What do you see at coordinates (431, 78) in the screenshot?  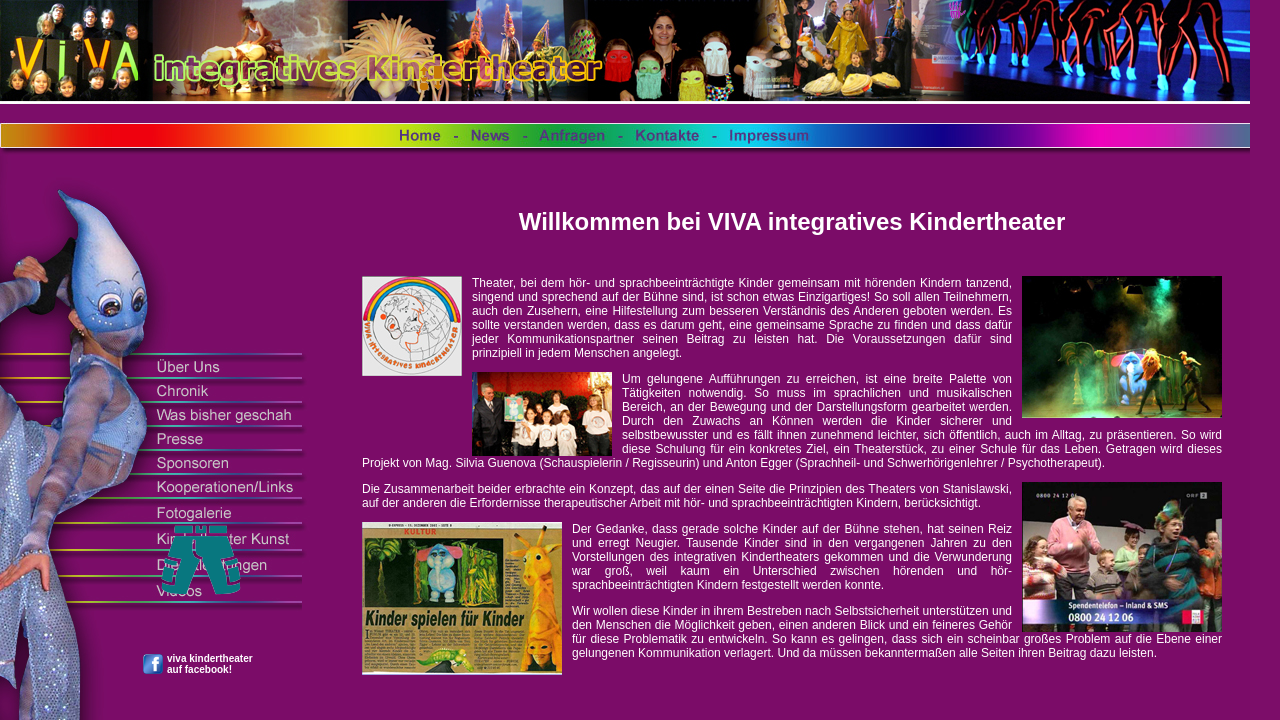 I see `purchase in-game cards or items` at bounding box center [431, 78].